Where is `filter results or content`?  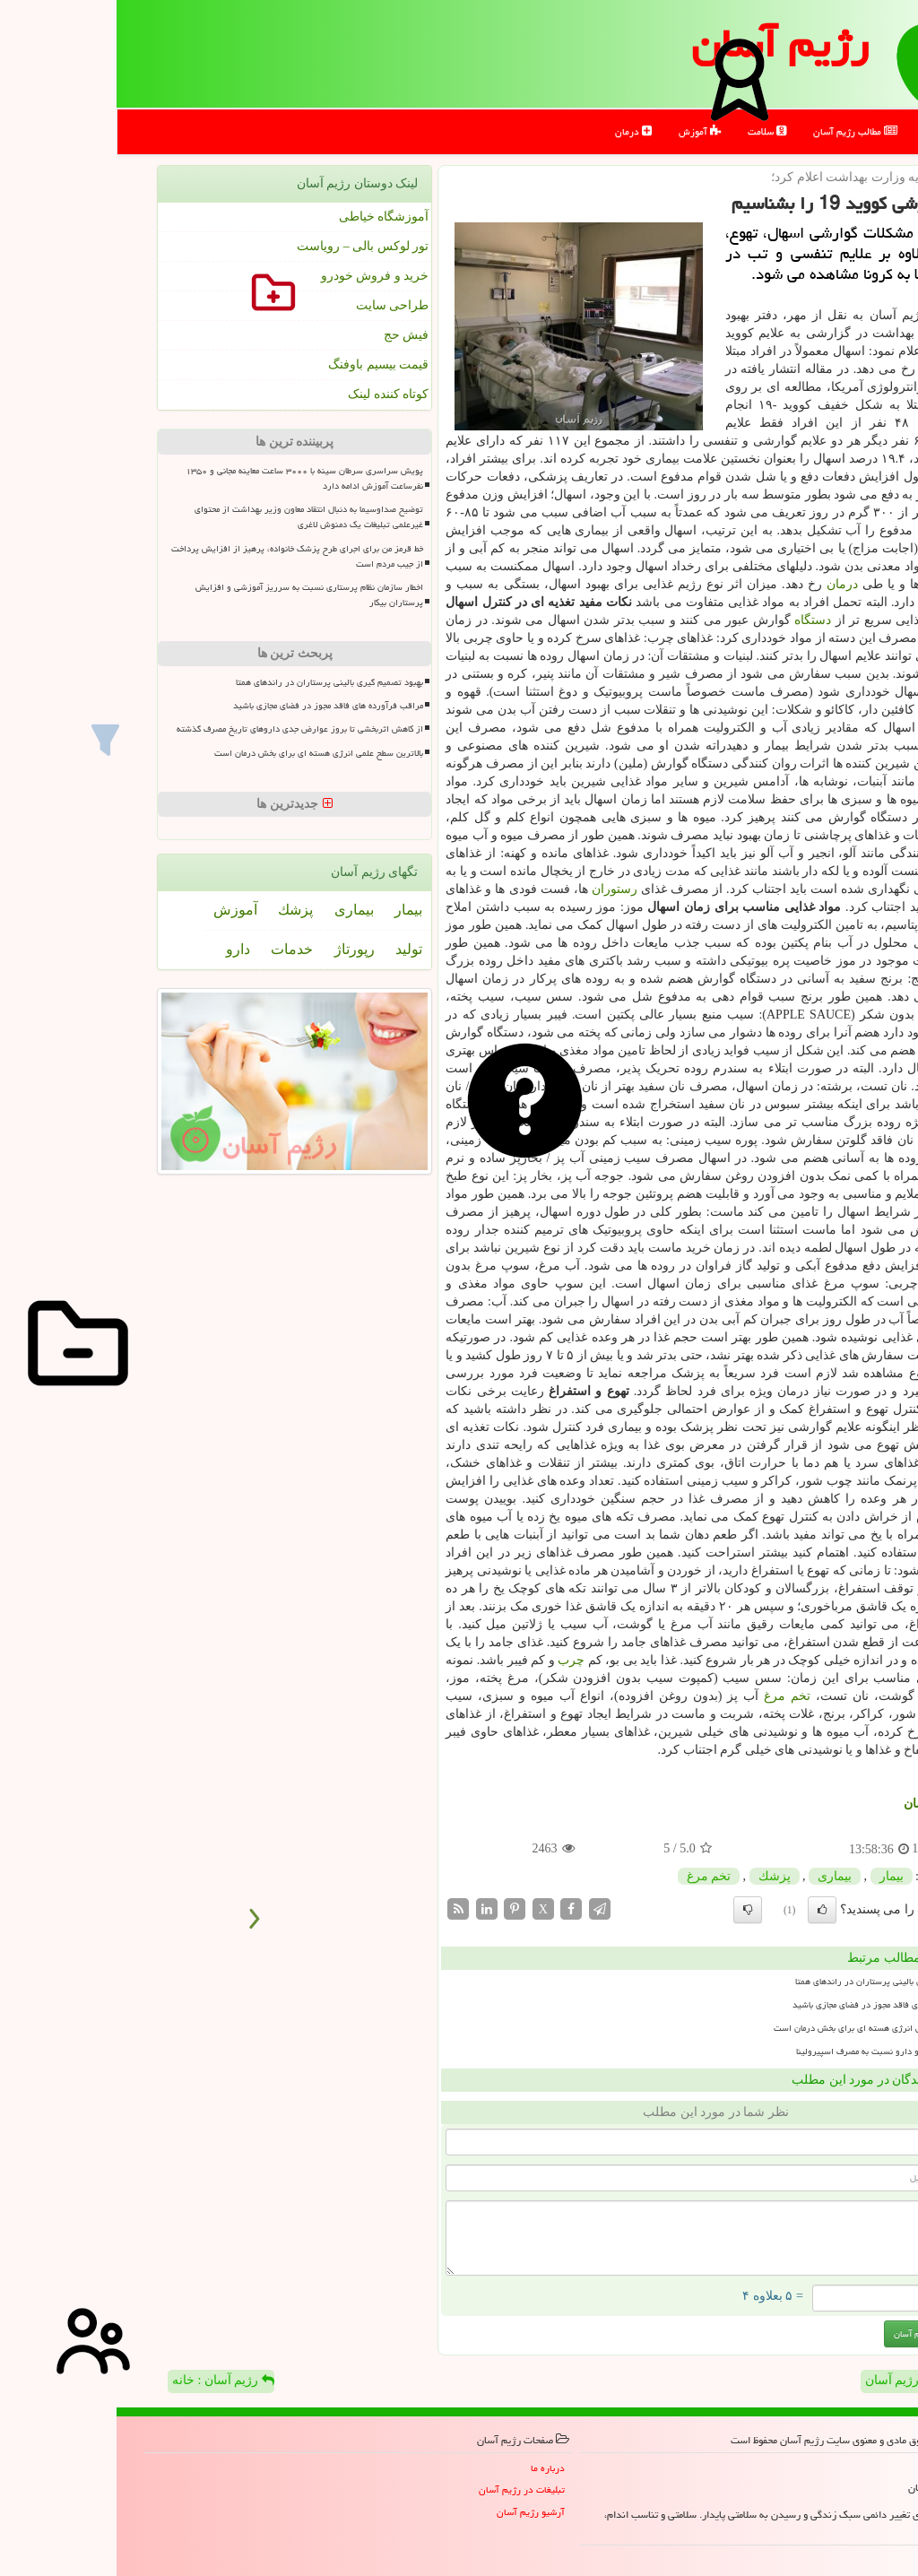 filter results or content is located at coordinates (105, 738).